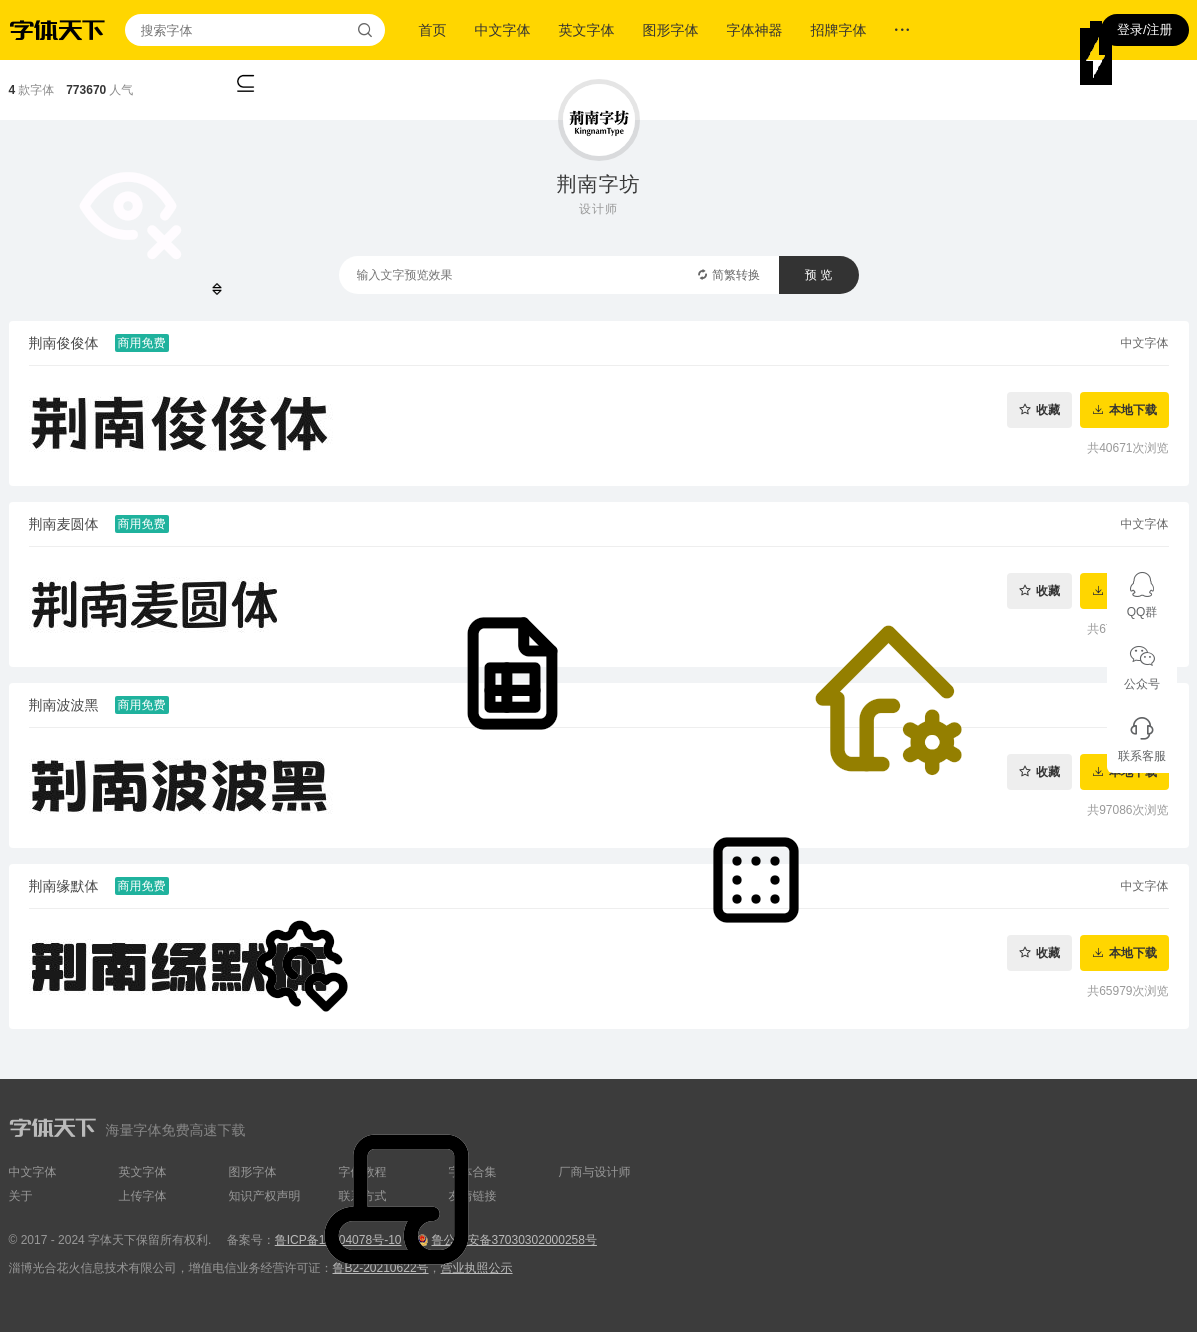 The height and width of the screenshot is (1332, 1197). I want to click on indicates a subset relationship in mathematical notation, so click(246, 83).